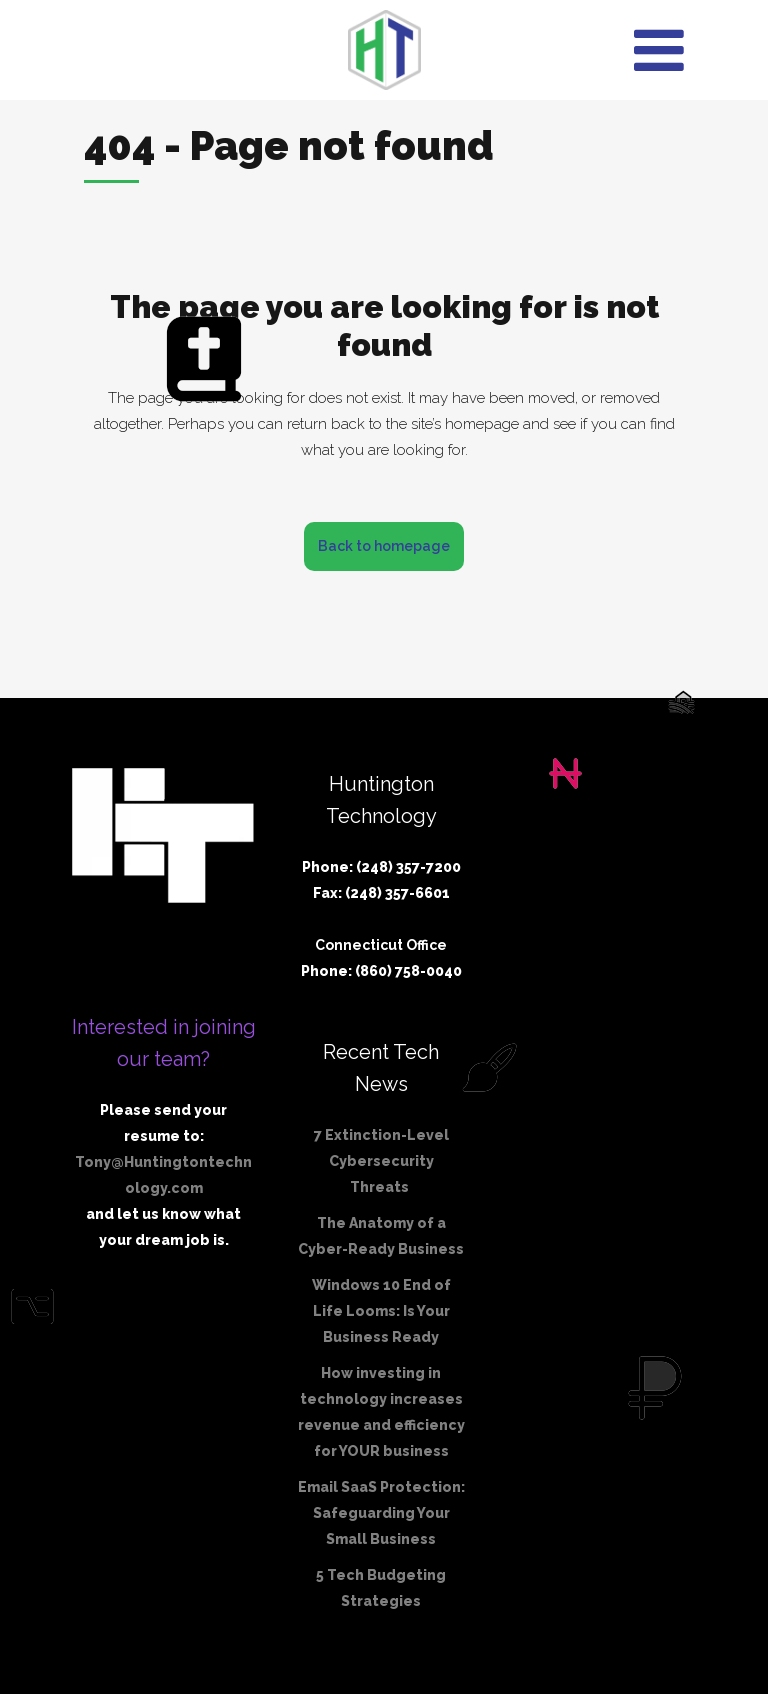 This screenshot has width=768, height=1694. Describe the element at coordinates (565, 773) in the screenshot. I see `nigerian naira currency symbol` at that location.